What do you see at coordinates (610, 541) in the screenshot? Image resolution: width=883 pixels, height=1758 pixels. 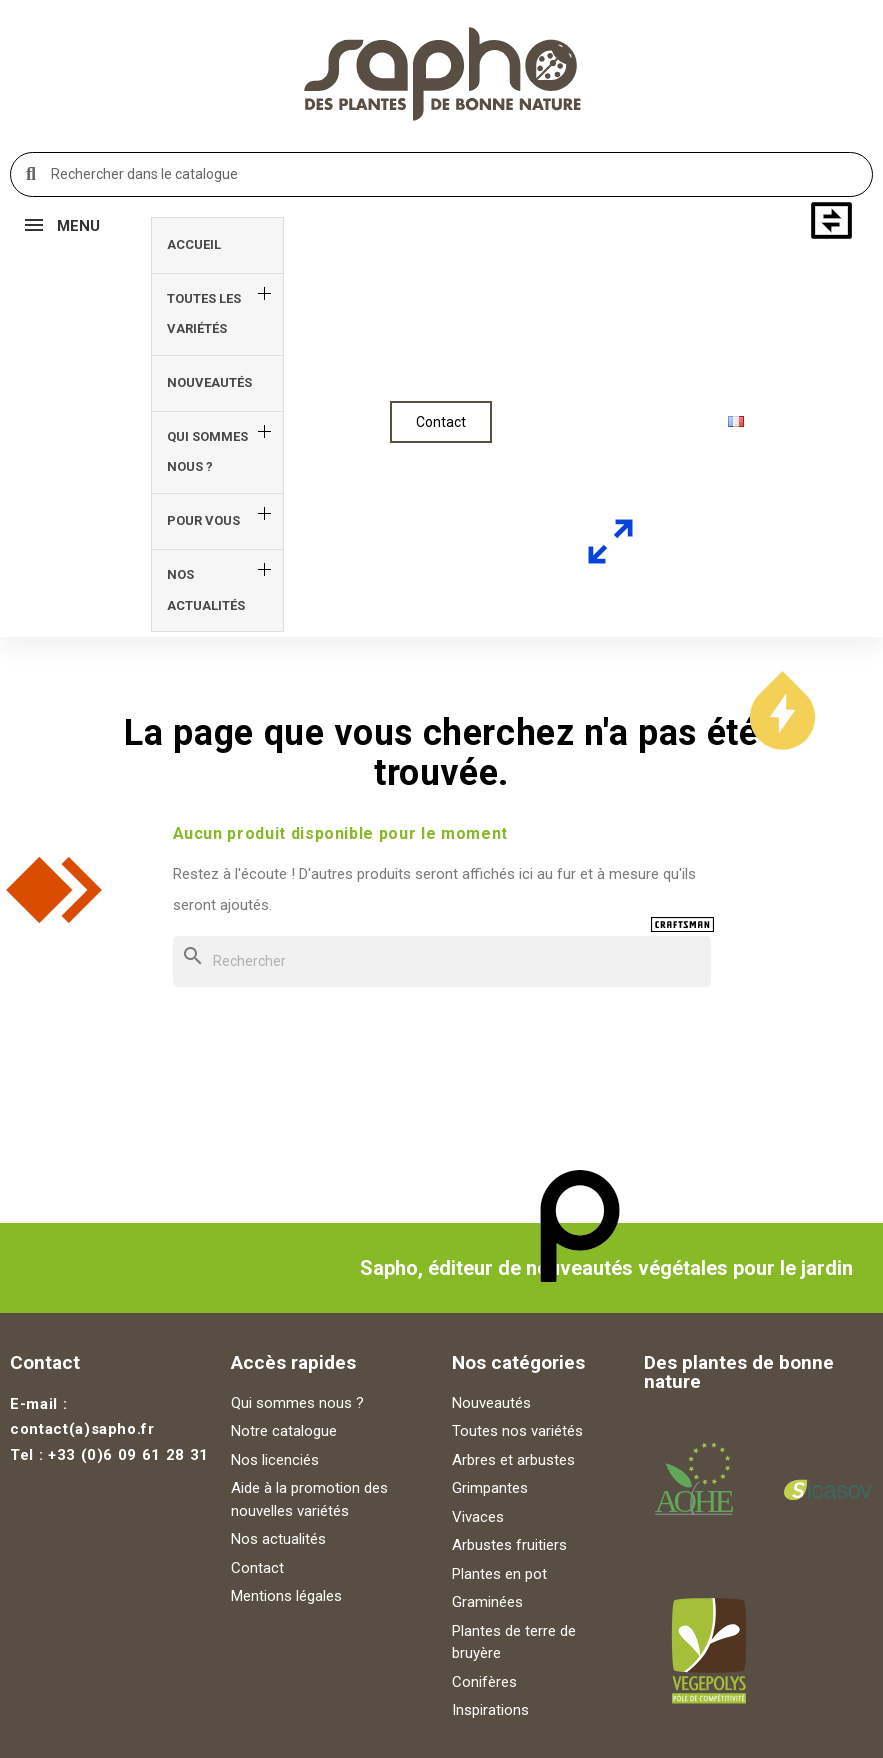 I see `expand content to full screen` at bounding box center [610, 541].